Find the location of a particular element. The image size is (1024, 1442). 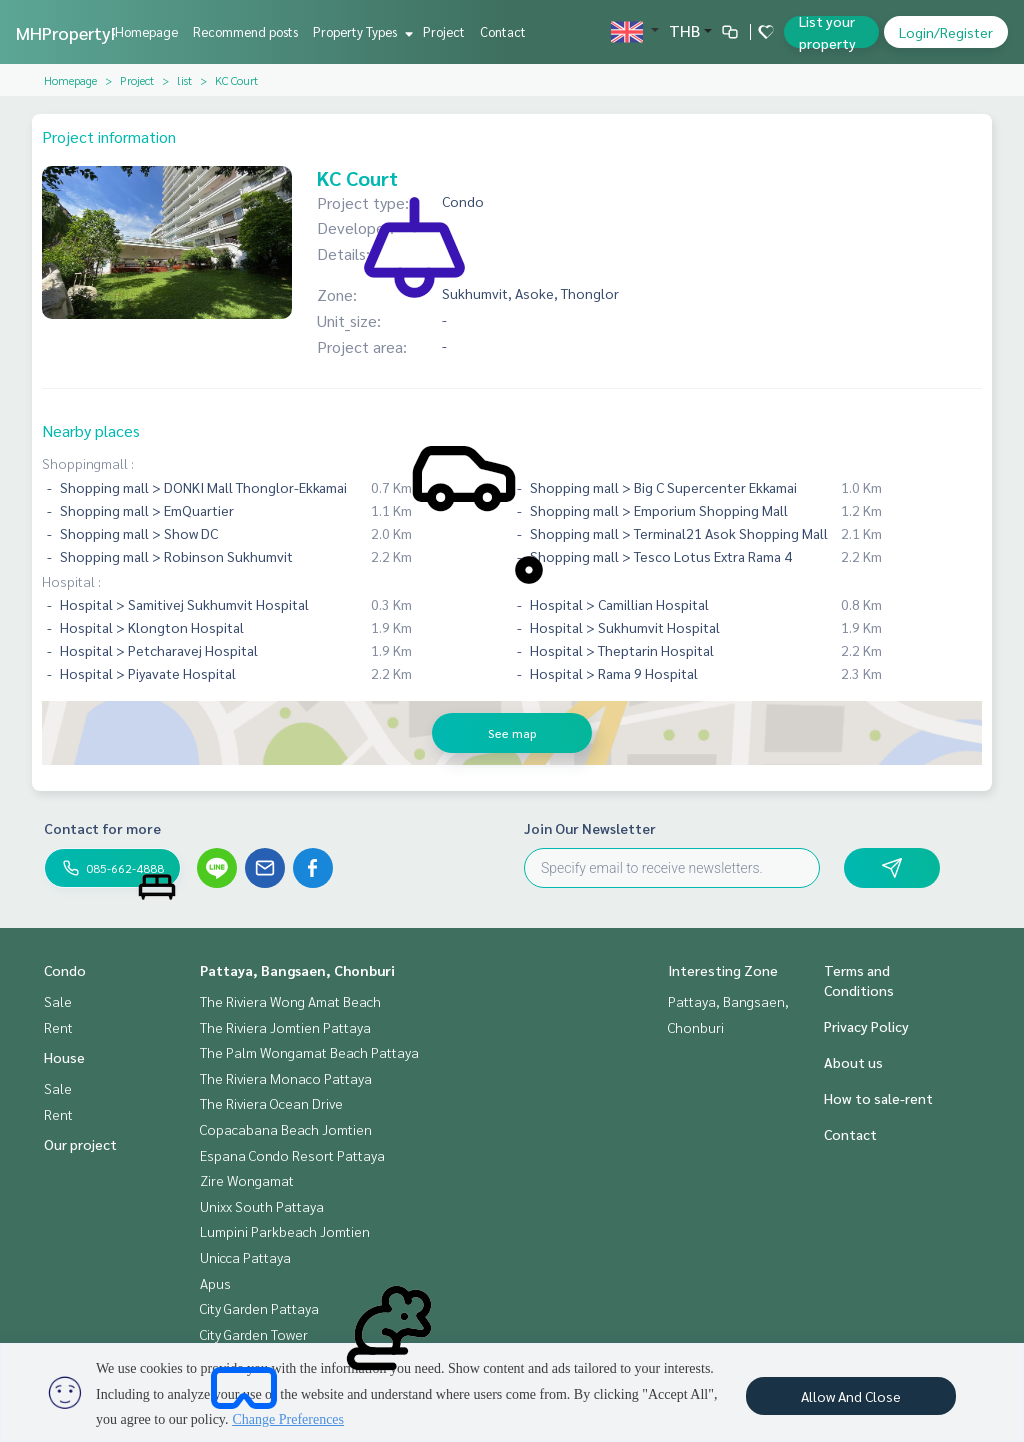

indicates an unread notification or new item is located at coordinates (529, 570).